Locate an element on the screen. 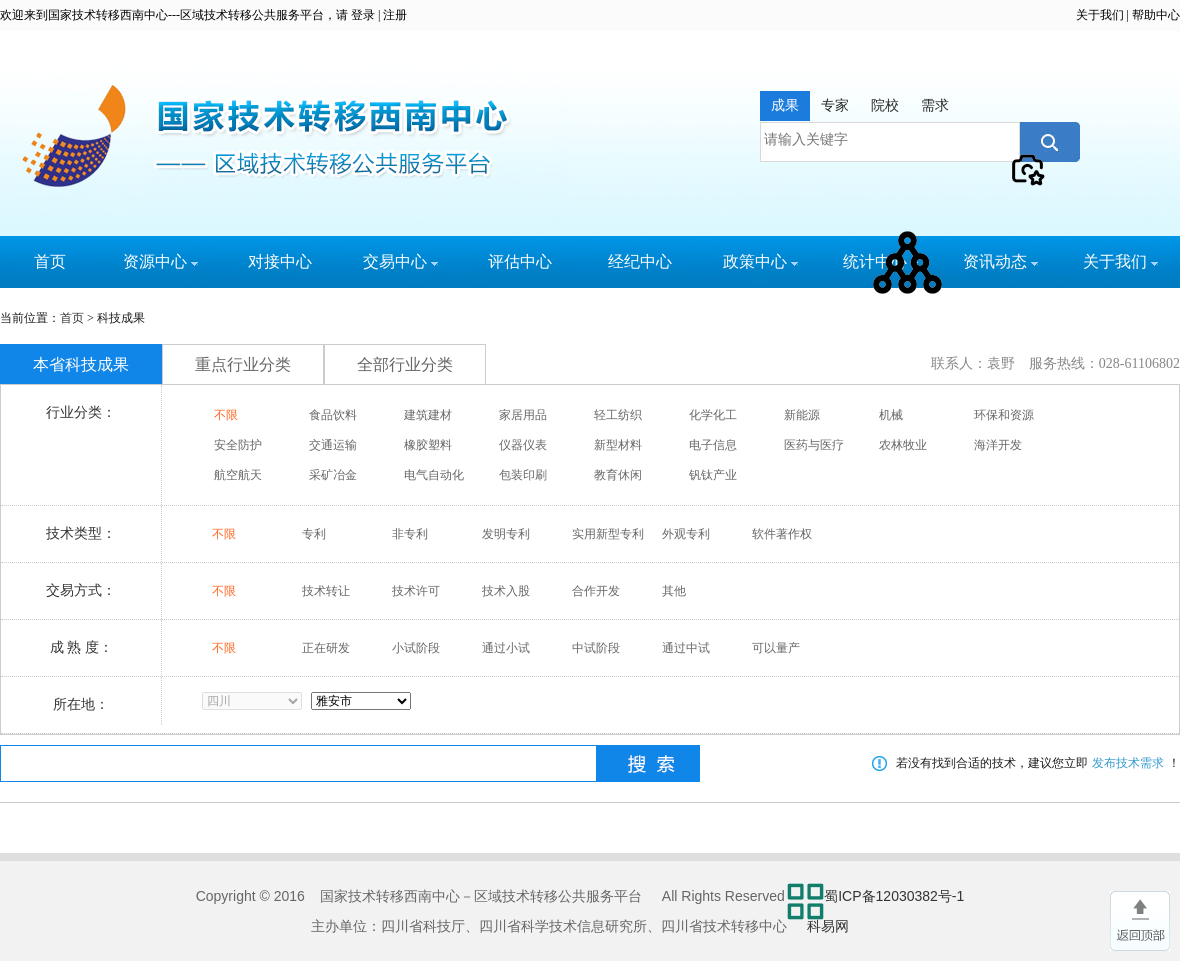 The image size is (1180, 961). view items in grid layout is located at coordinates (805, 901).